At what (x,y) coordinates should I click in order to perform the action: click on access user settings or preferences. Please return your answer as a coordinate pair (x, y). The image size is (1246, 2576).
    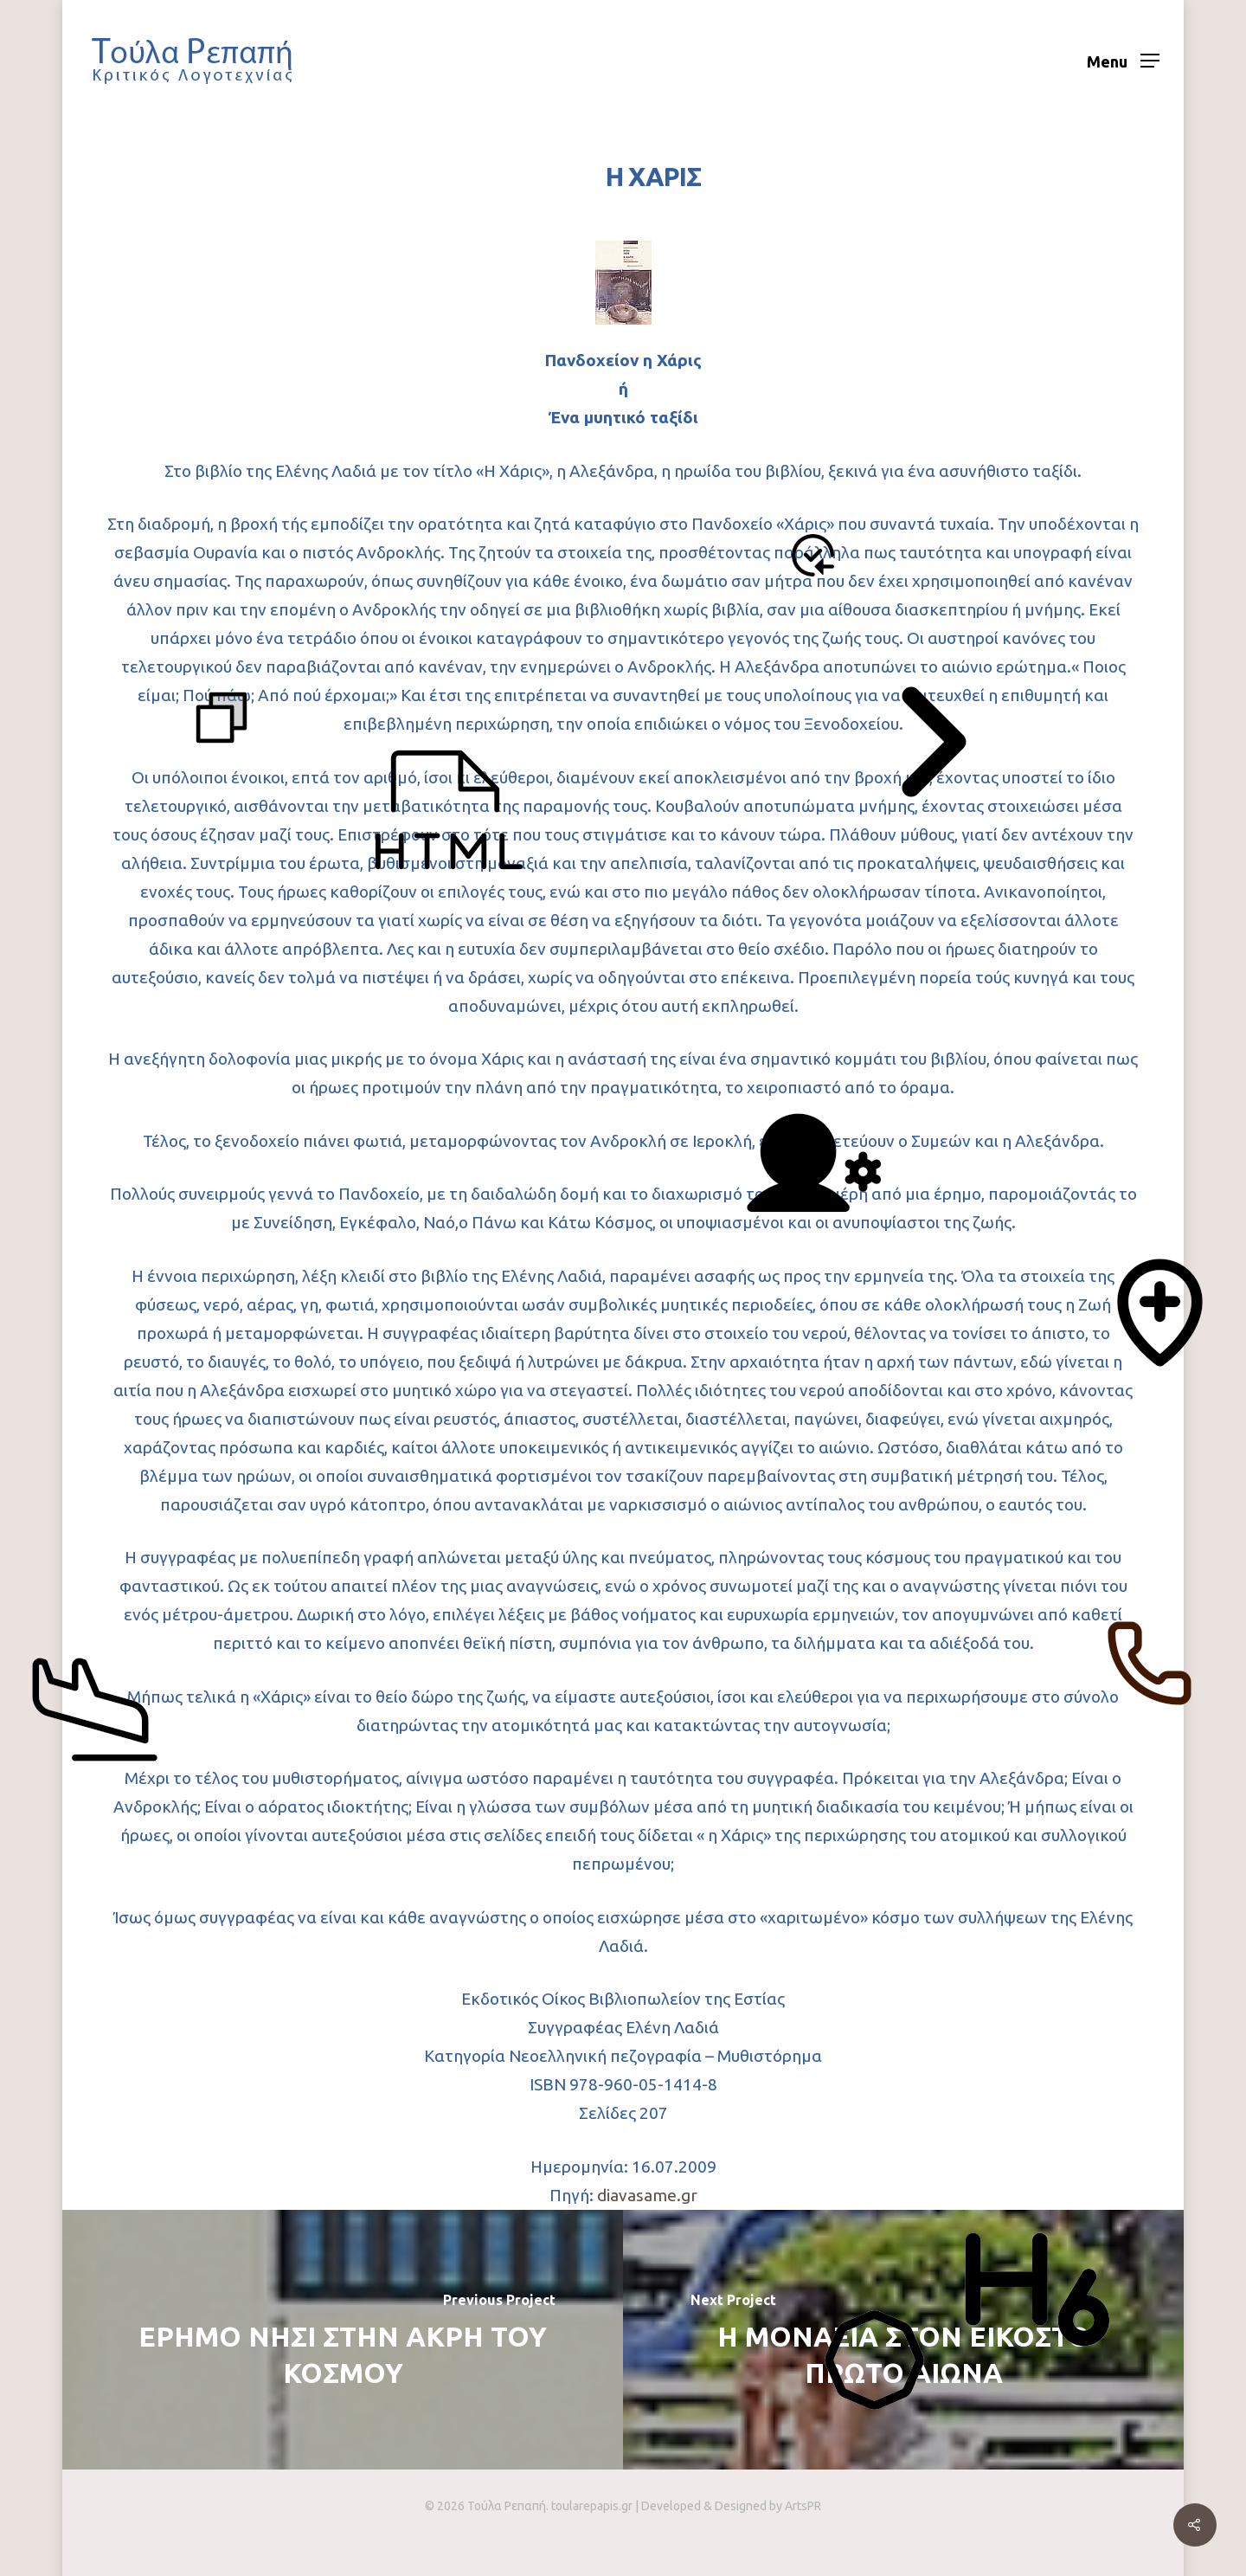
    Looking at the image, I should click on (809, 1167).